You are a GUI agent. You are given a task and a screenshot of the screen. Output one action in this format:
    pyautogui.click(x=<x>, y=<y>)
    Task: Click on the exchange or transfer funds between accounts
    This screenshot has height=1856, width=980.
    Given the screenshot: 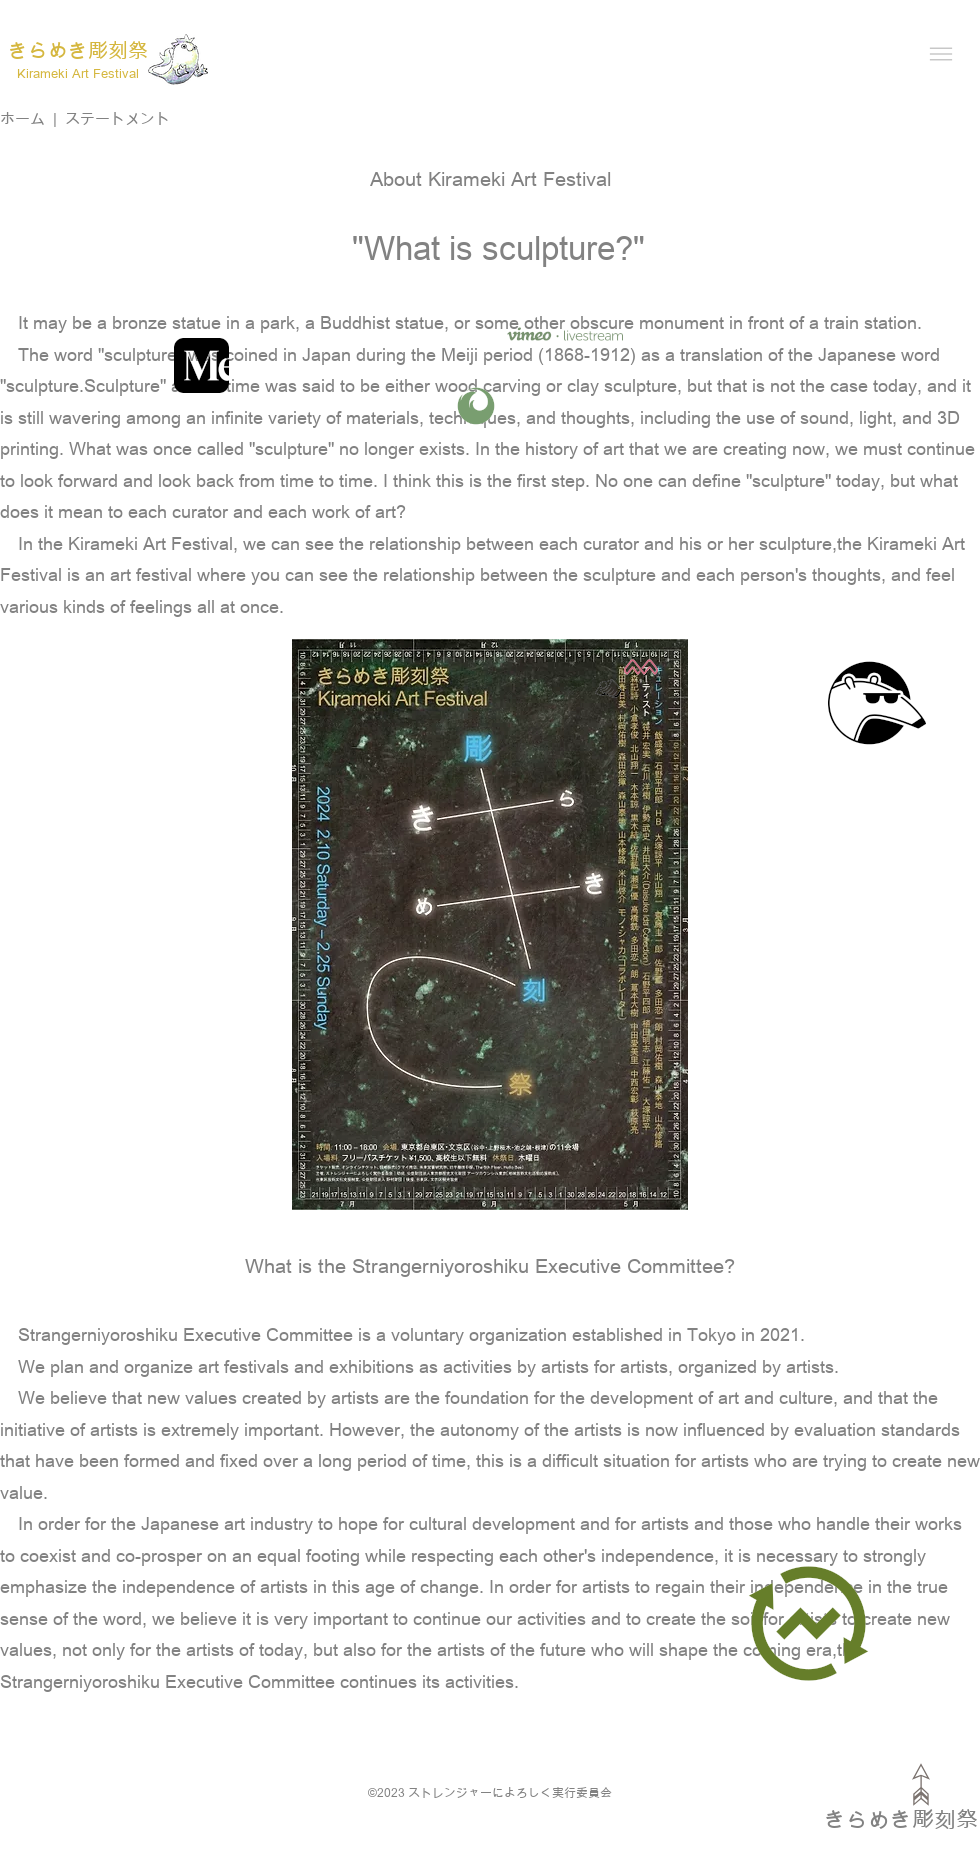 What is the action you would take?
    pyautogui.click(x=808, y=1623)
    